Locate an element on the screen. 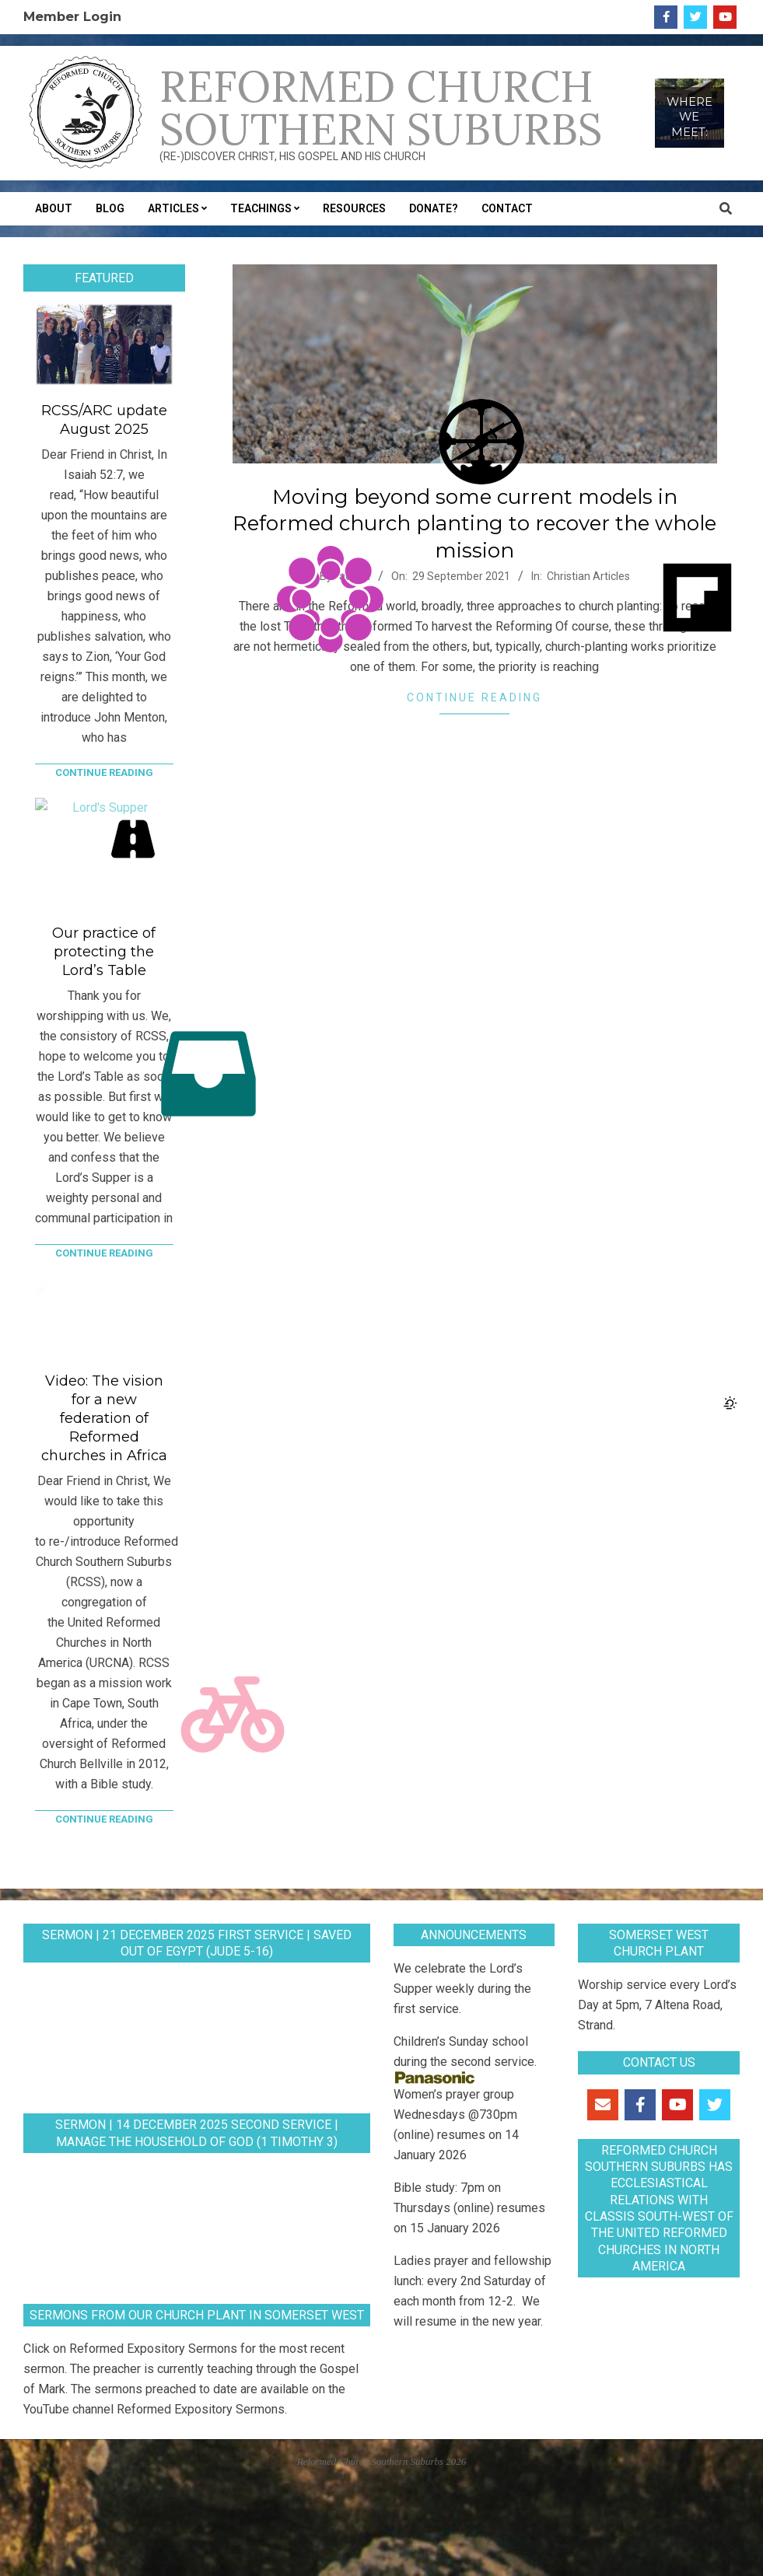 The image size is (763, 2576). open Flipboard app is located at coordinates (697, 597).